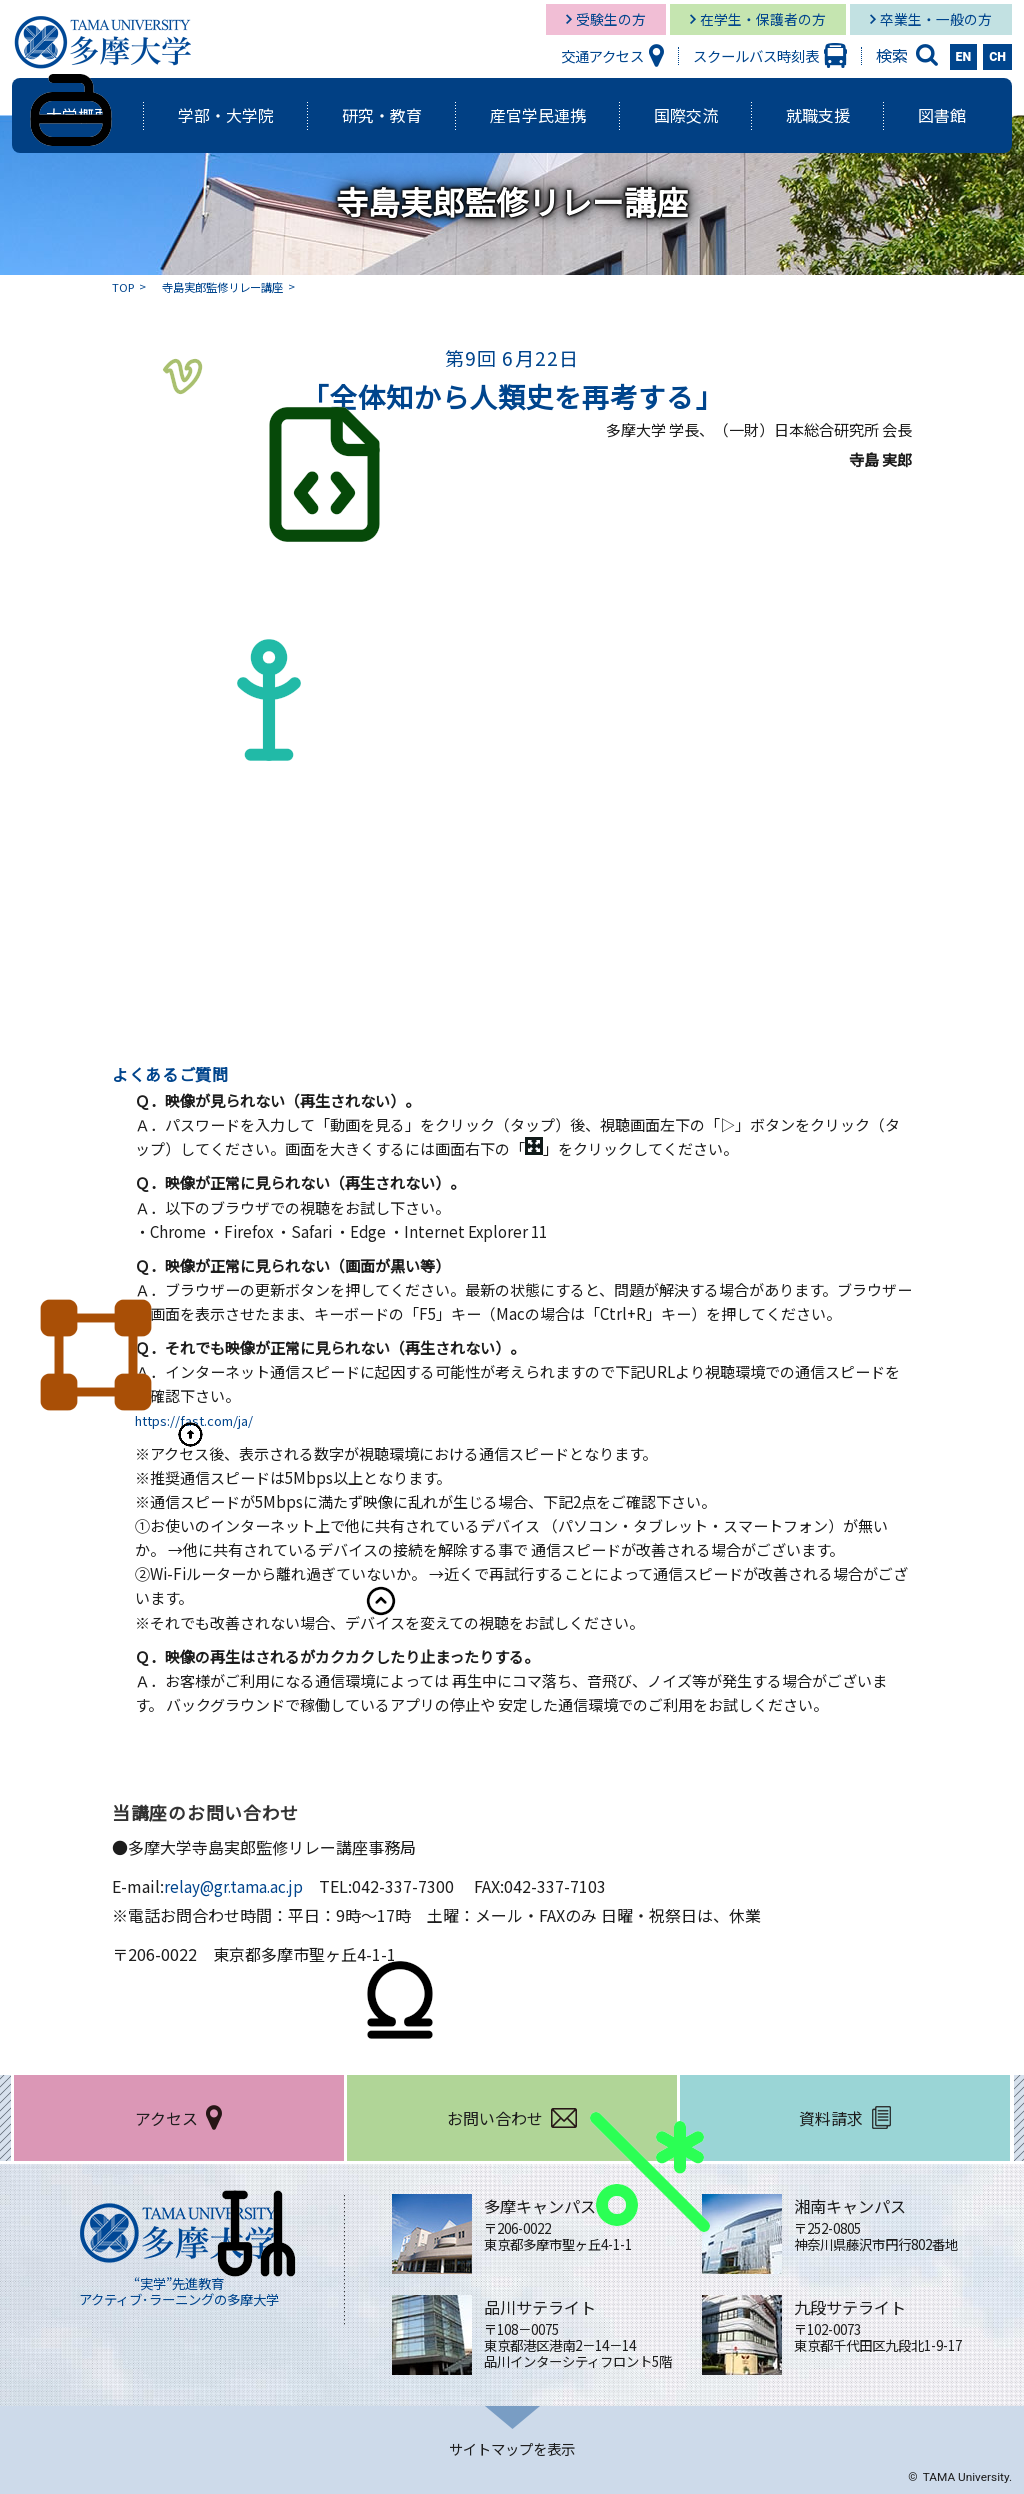 This screenshot has width=1024, height=2494. Describe the element at coordinates (96, 1355) in the screenshot. I see `select or resize an object` at that location.